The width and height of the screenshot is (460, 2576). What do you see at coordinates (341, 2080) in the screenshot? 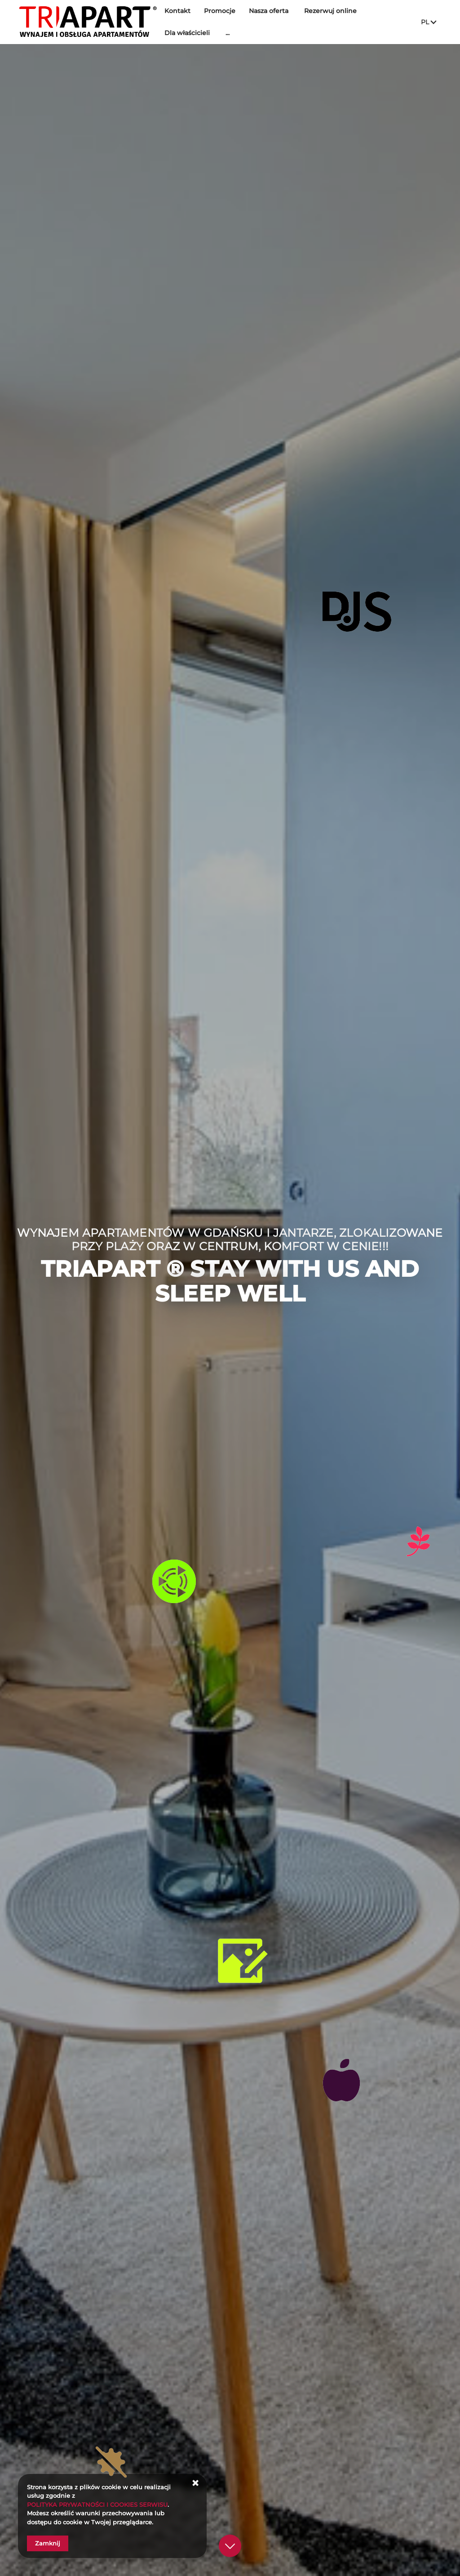
I see `access health or nutrition features` at bounding box center [341, 2080].